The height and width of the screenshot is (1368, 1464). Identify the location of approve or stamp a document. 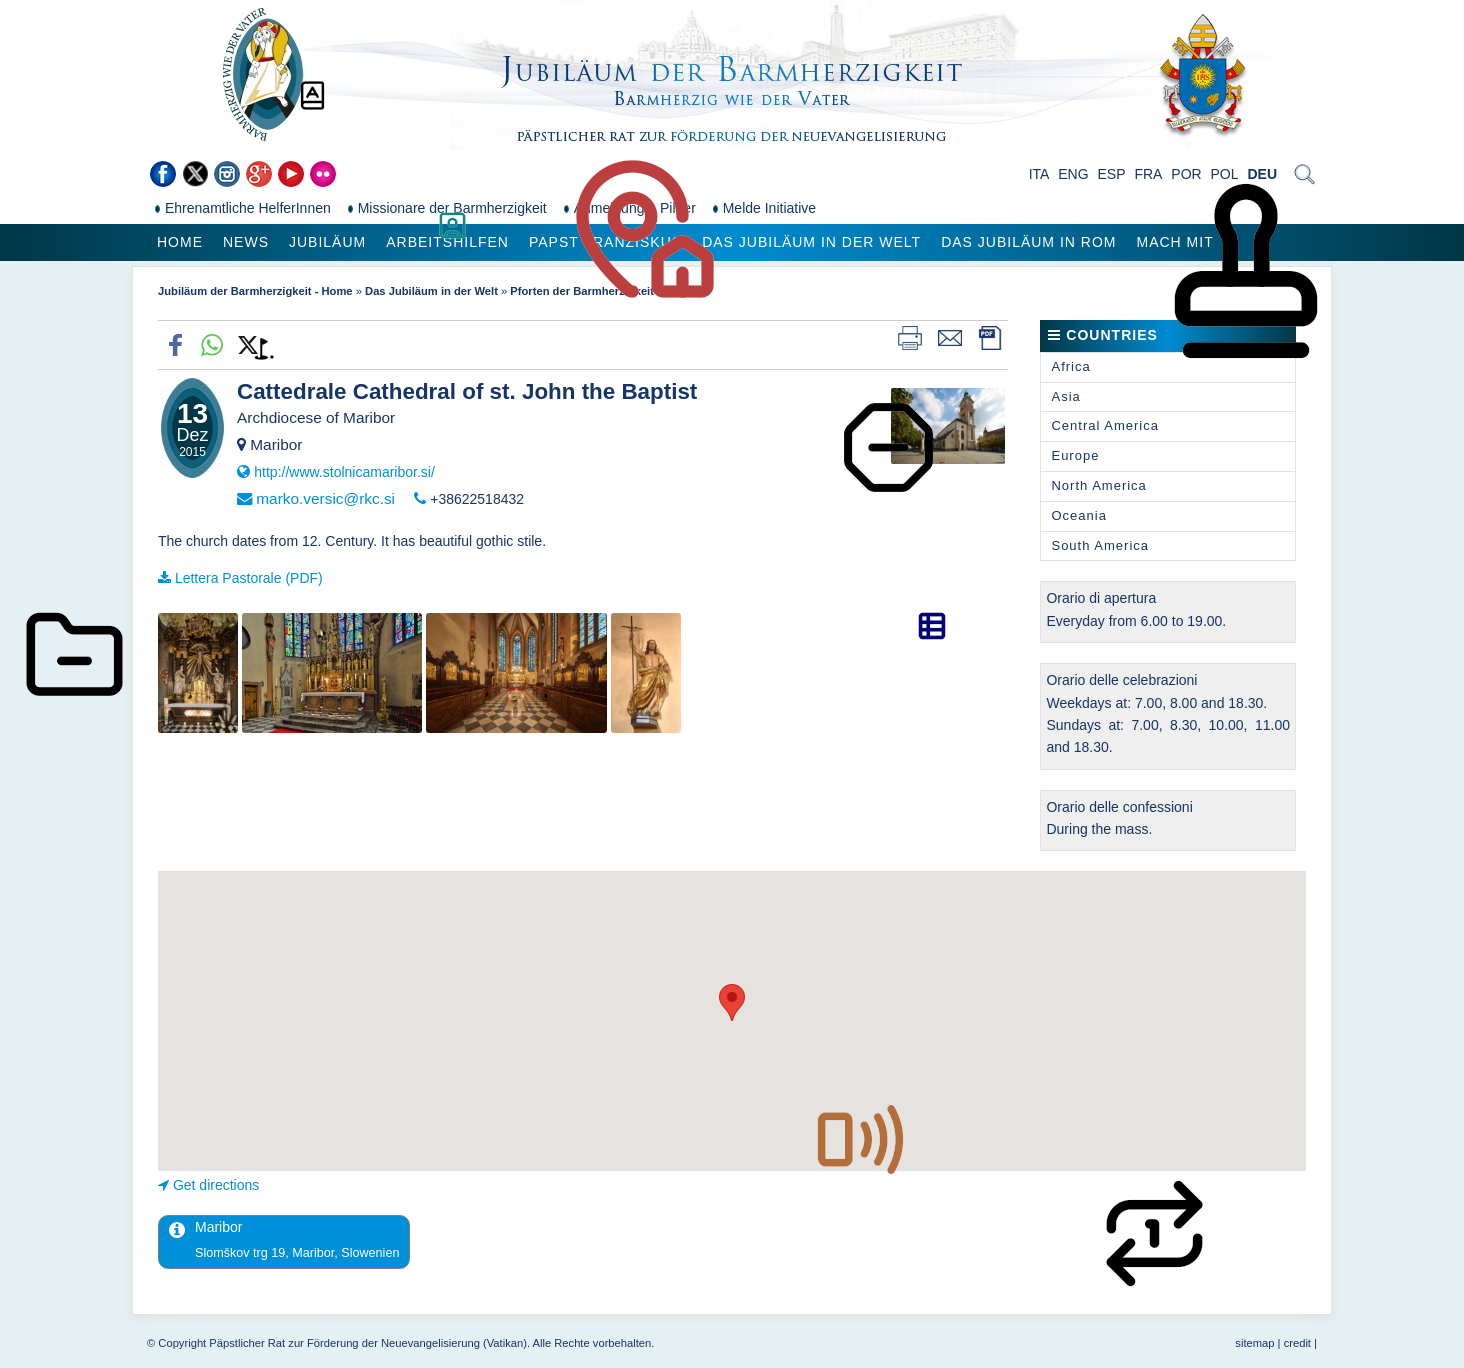
(1246, 271).